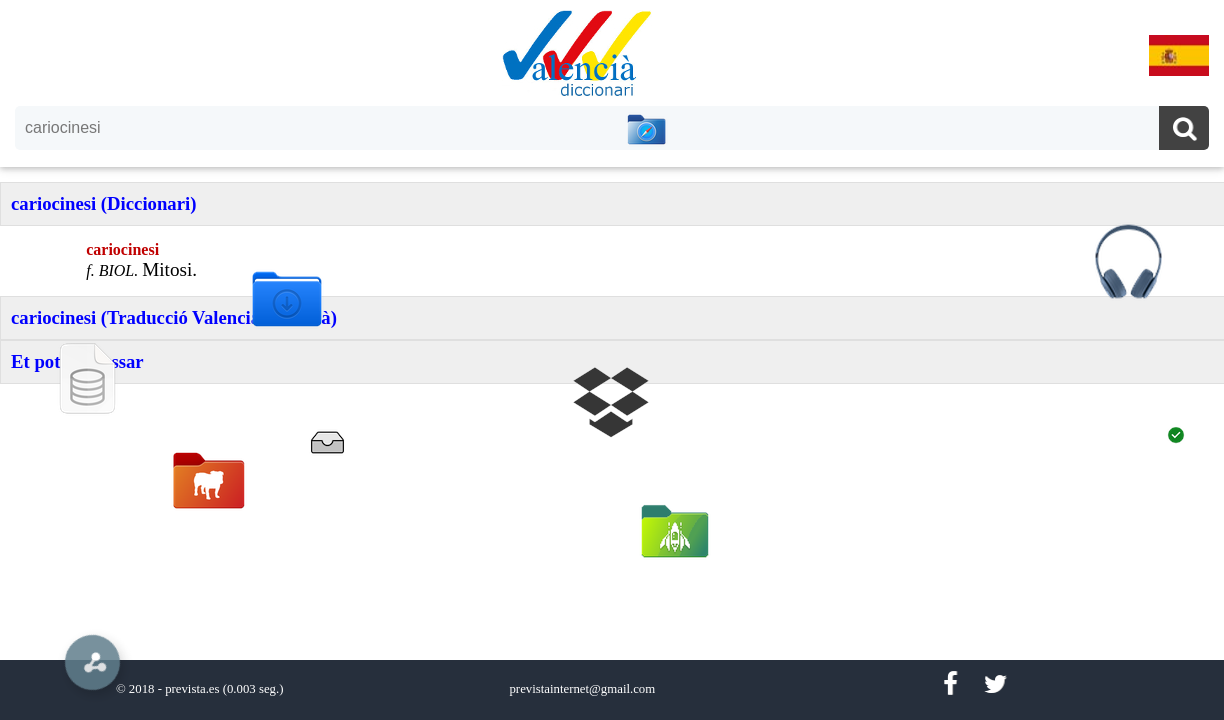  I want to click on sql database file, so click(87, 378).